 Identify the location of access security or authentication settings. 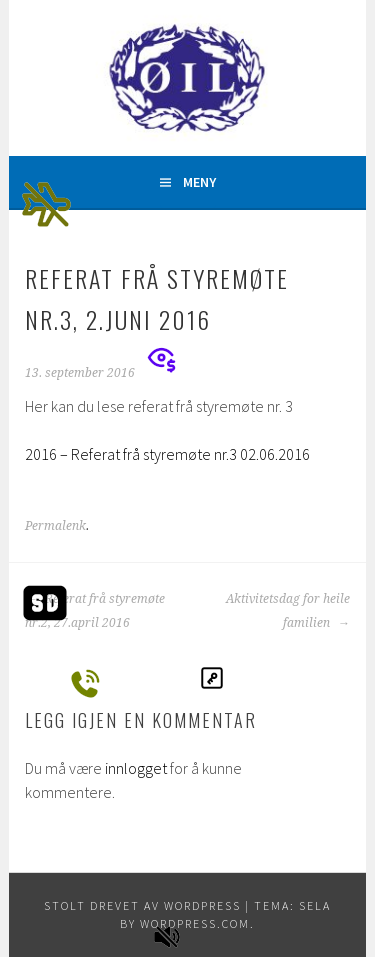
(212, 678).